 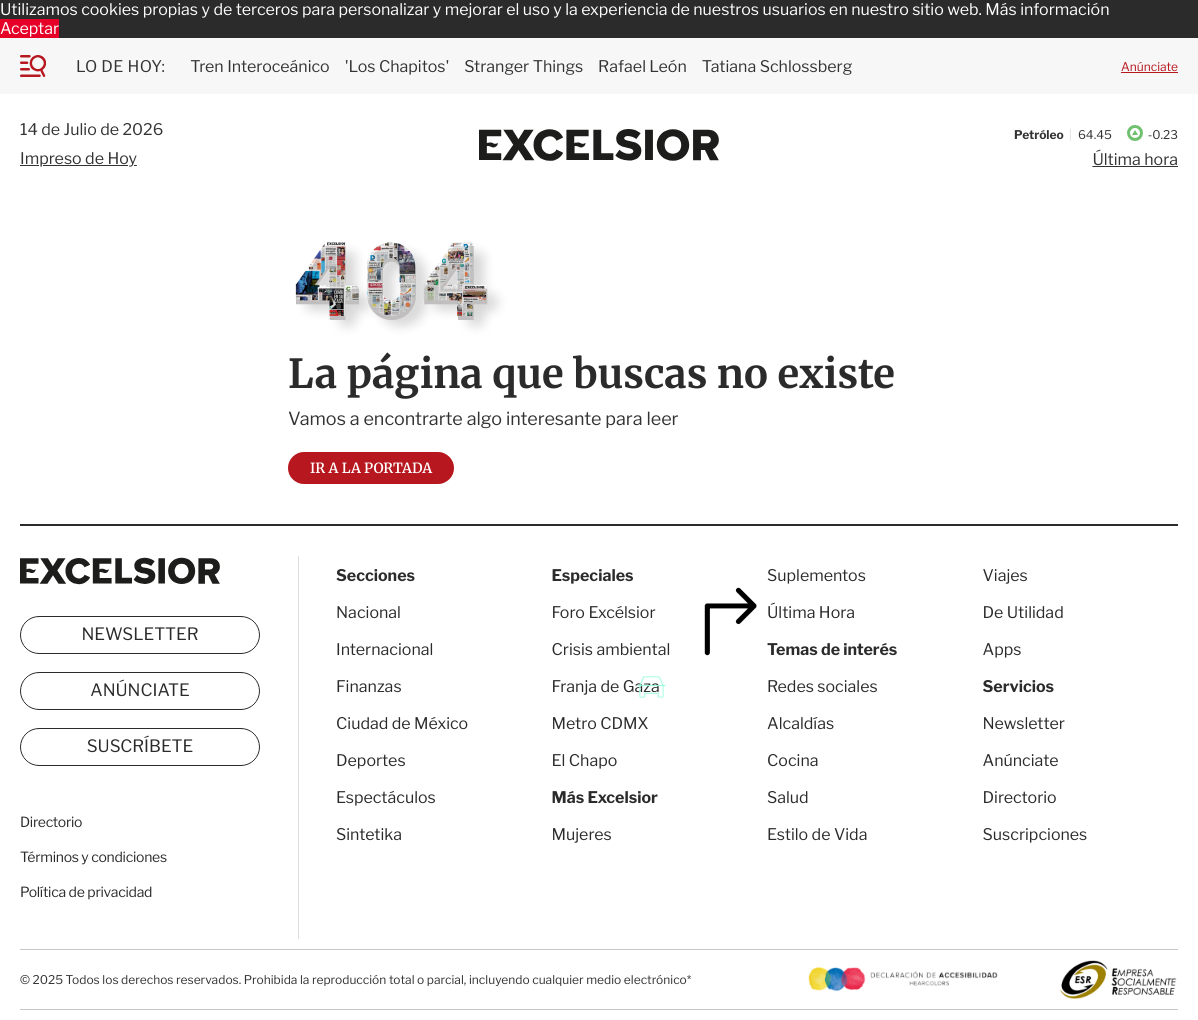 I want to click on forward or share content, so click(x=725, y=621).